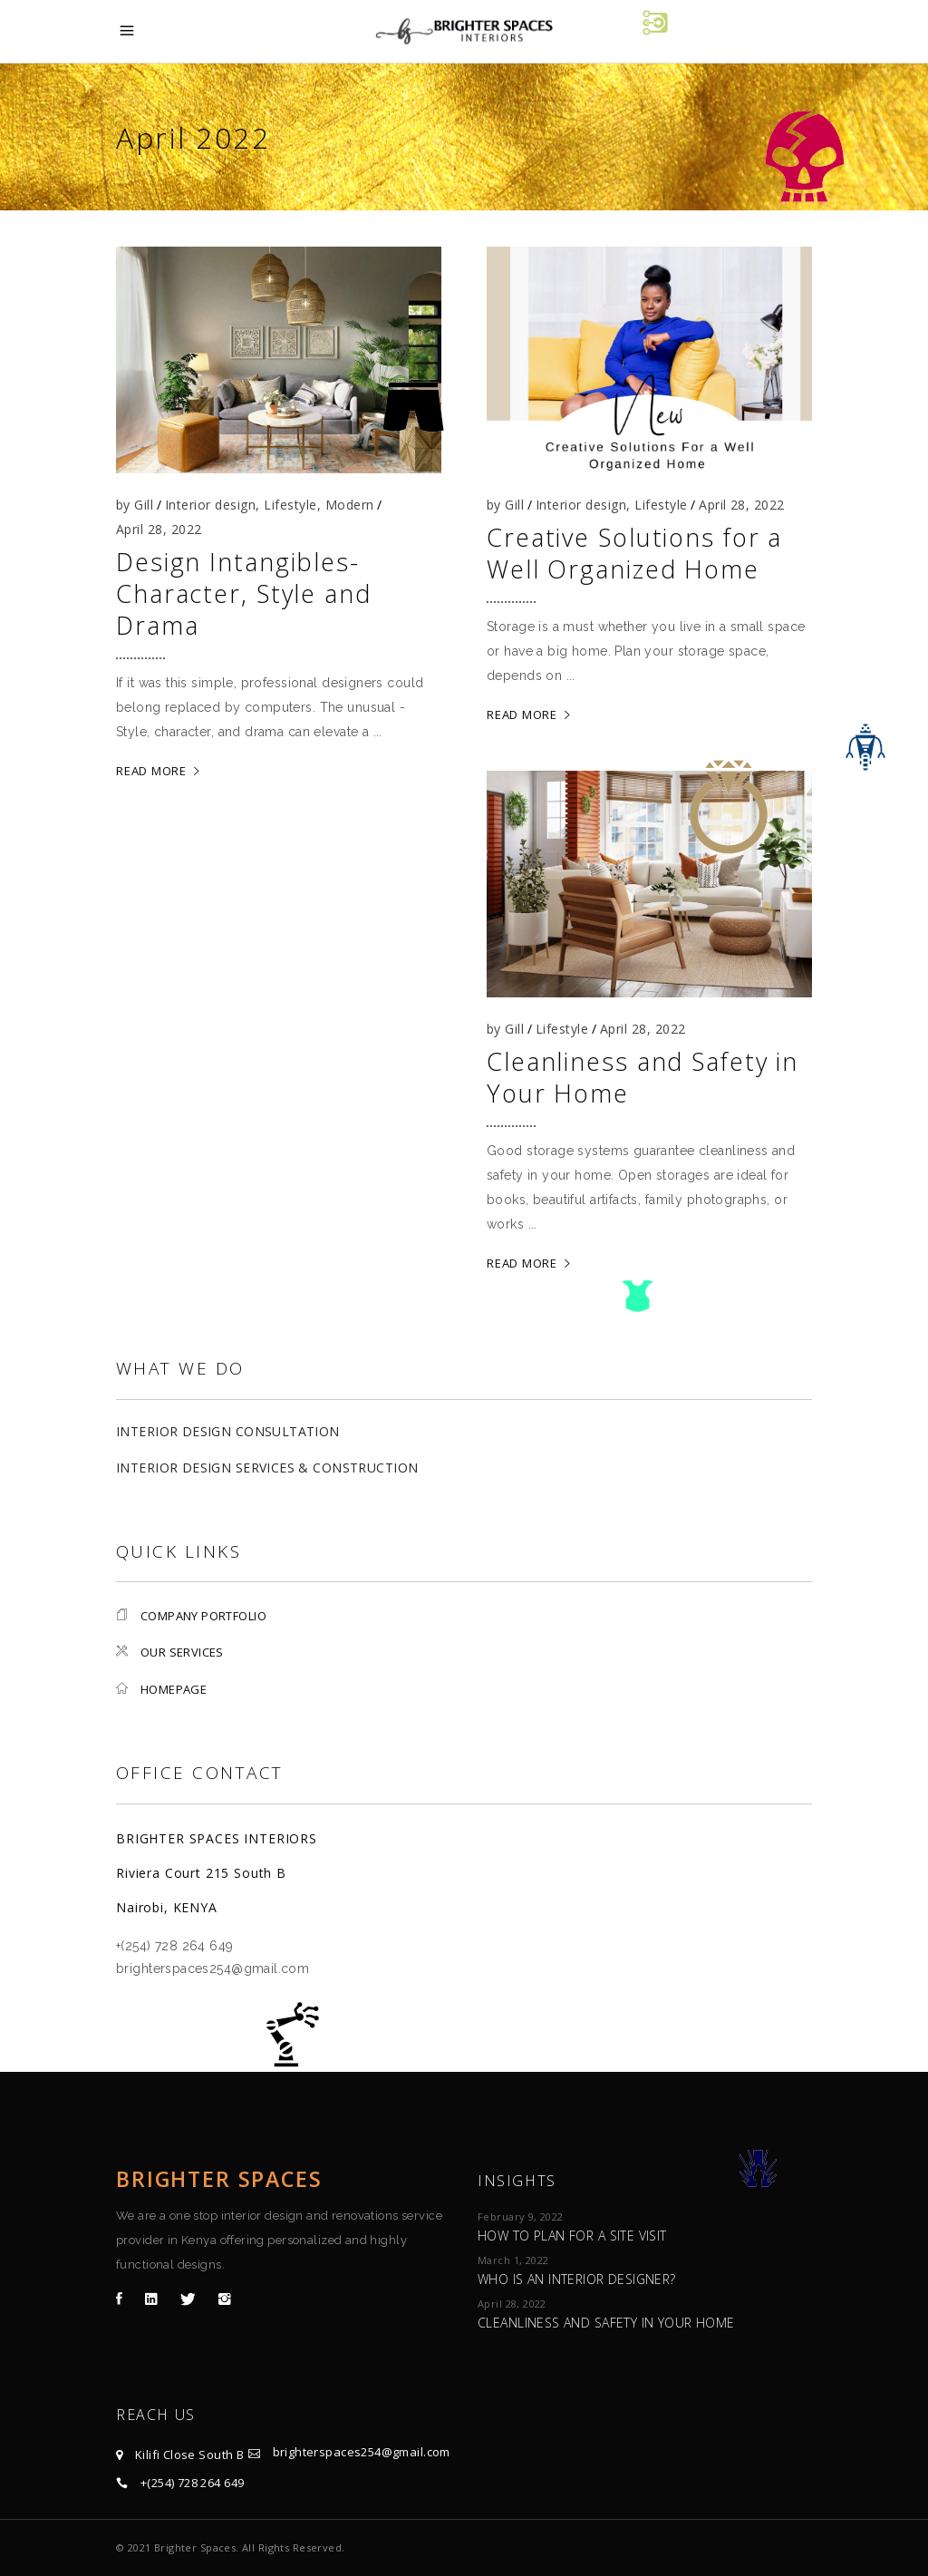  What do you see at coordinates (290, 2033) in the screenshot?
I see `access robotic or automation controls` at bounding box center [290, 2033].